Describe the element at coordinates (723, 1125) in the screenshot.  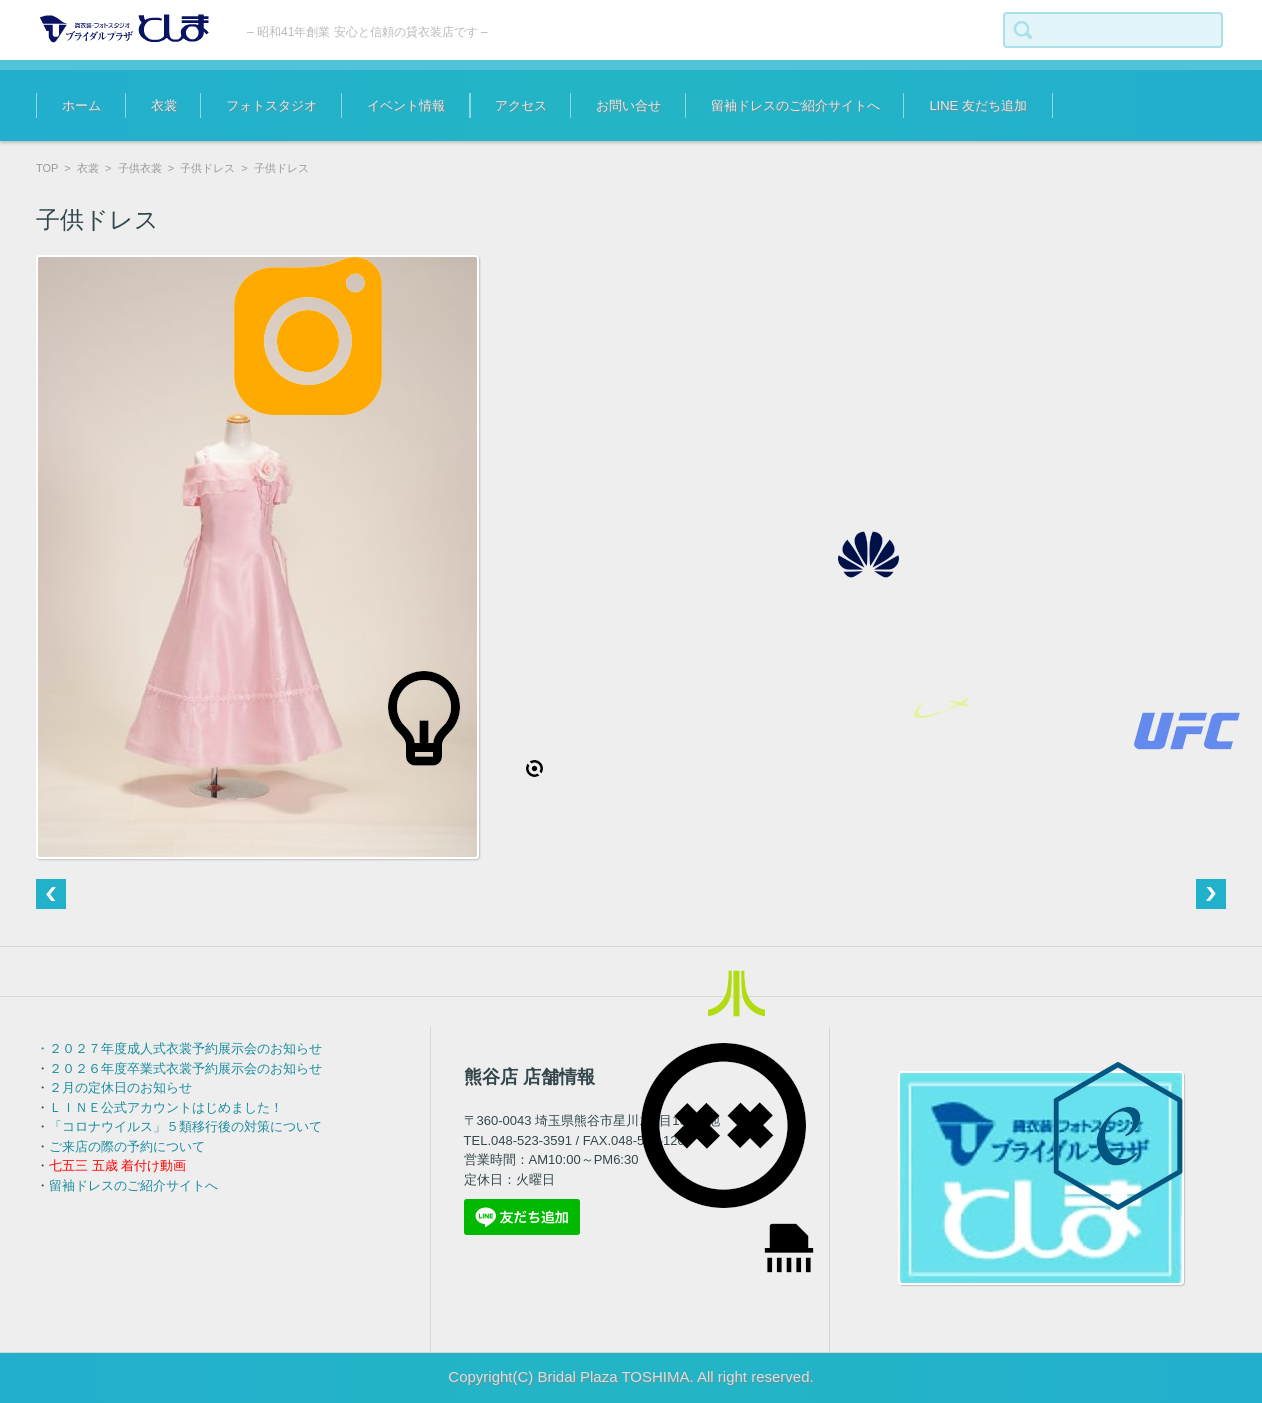
I see `facepunch studios logo` at that location.